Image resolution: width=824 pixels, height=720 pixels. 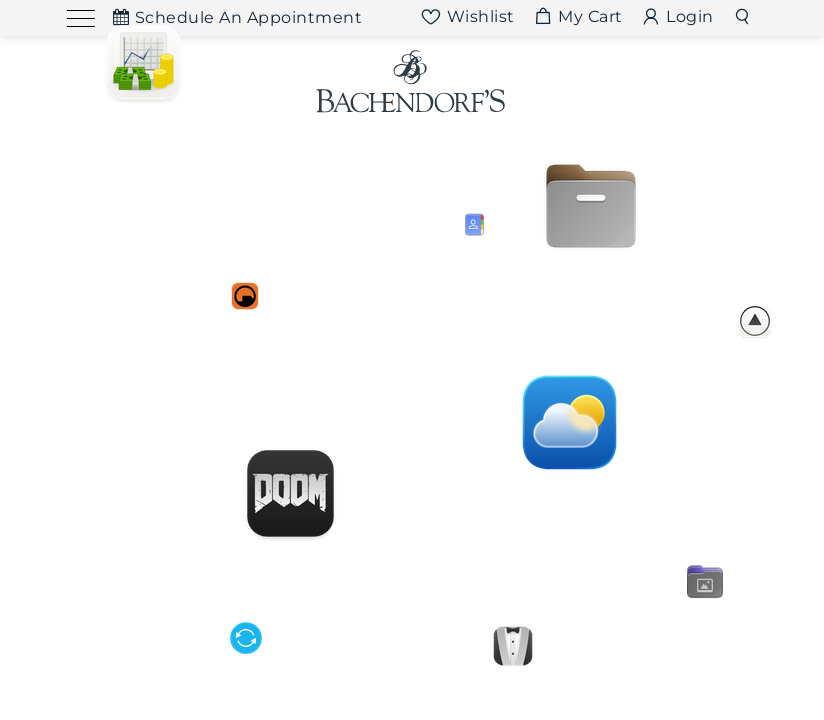 I want to click on launch the Black Mesa game application, so click(x=245, y=296).